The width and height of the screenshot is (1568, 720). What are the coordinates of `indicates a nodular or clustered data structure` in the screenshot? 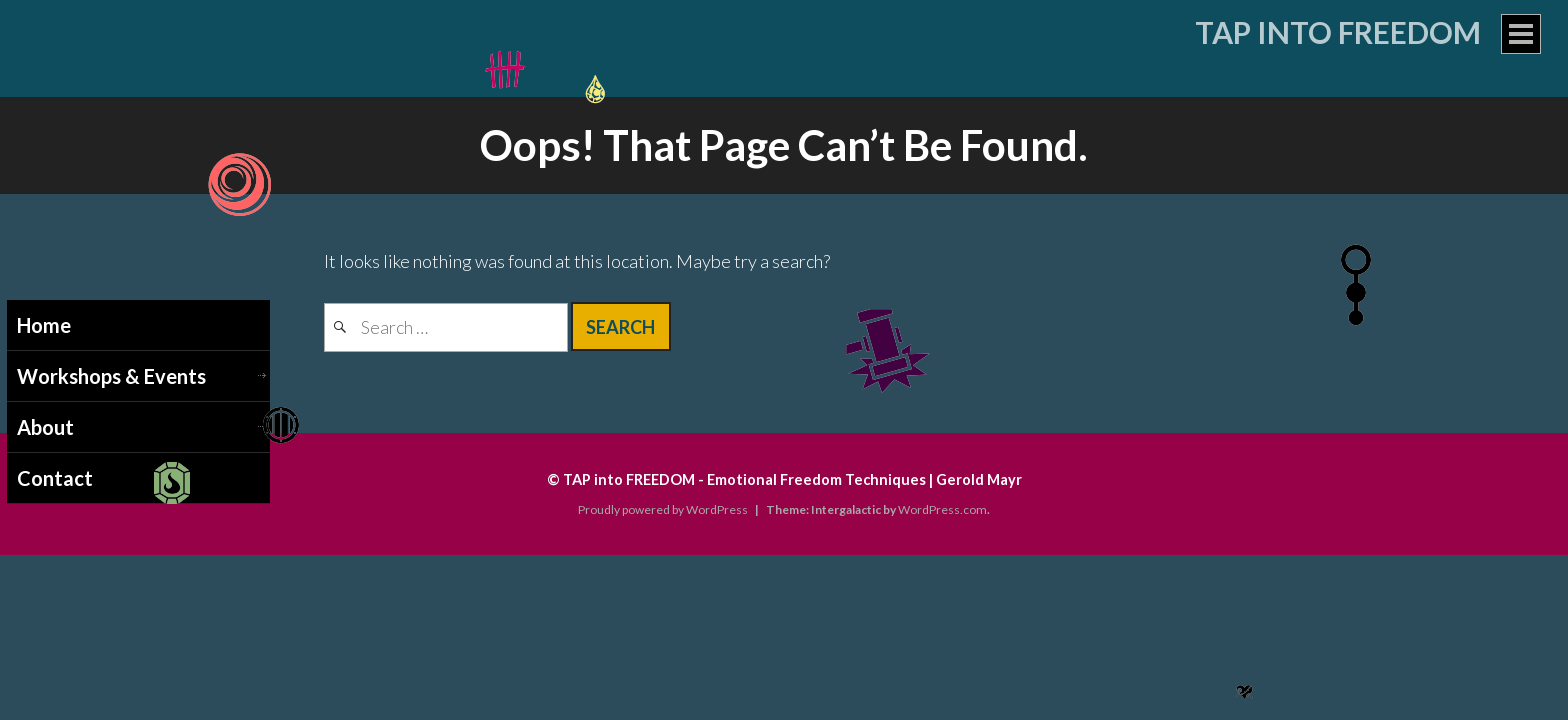 It's located at (1356, 285).